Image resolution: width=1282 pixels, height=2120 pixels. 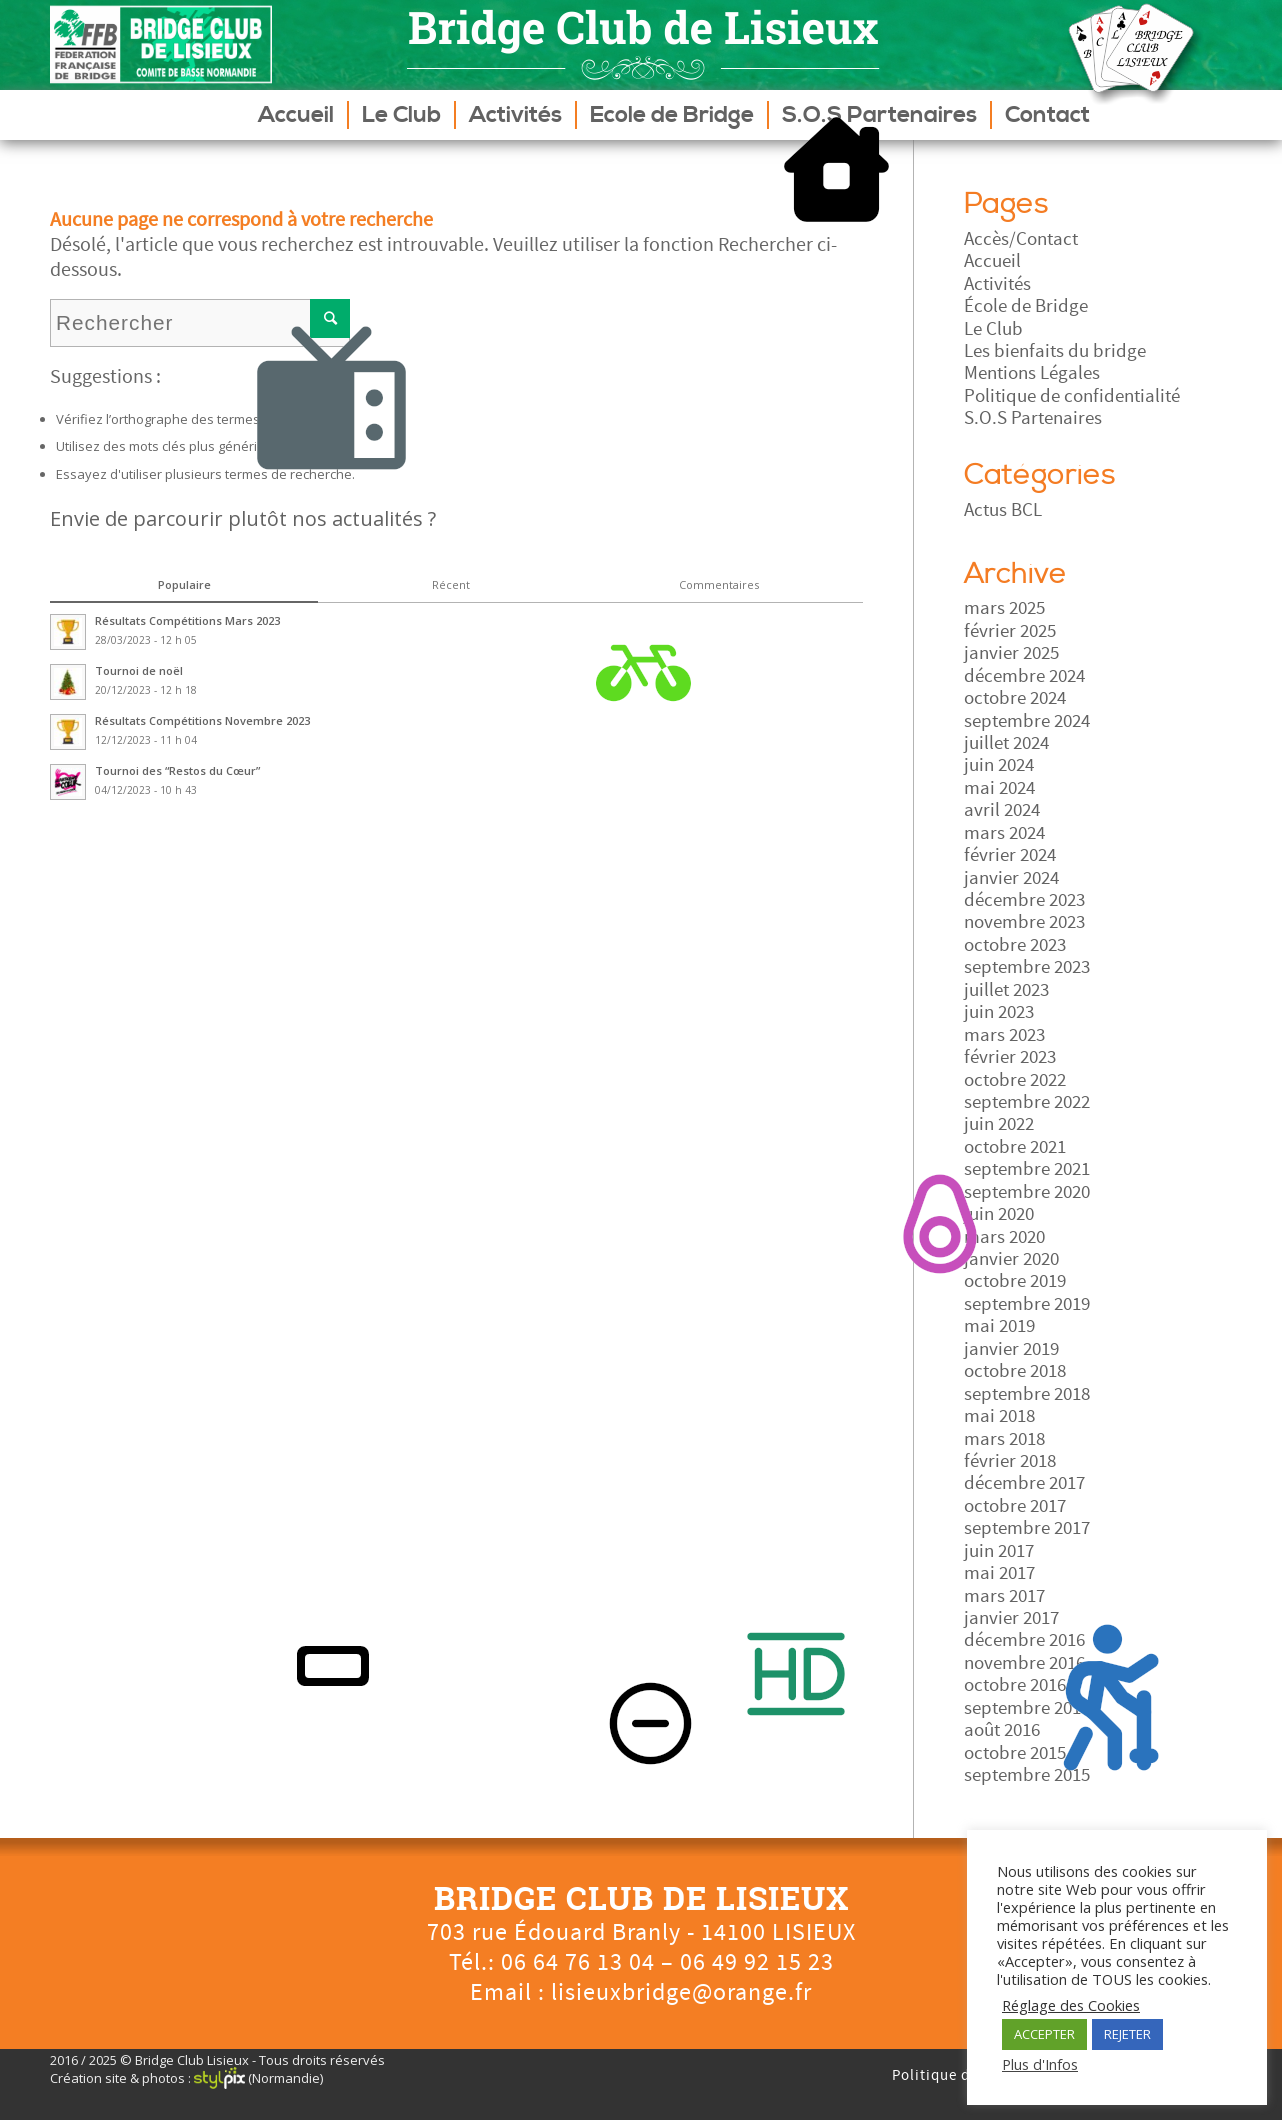 I want to click on select bicycle as transportation mode, so click(x=643, y=671).